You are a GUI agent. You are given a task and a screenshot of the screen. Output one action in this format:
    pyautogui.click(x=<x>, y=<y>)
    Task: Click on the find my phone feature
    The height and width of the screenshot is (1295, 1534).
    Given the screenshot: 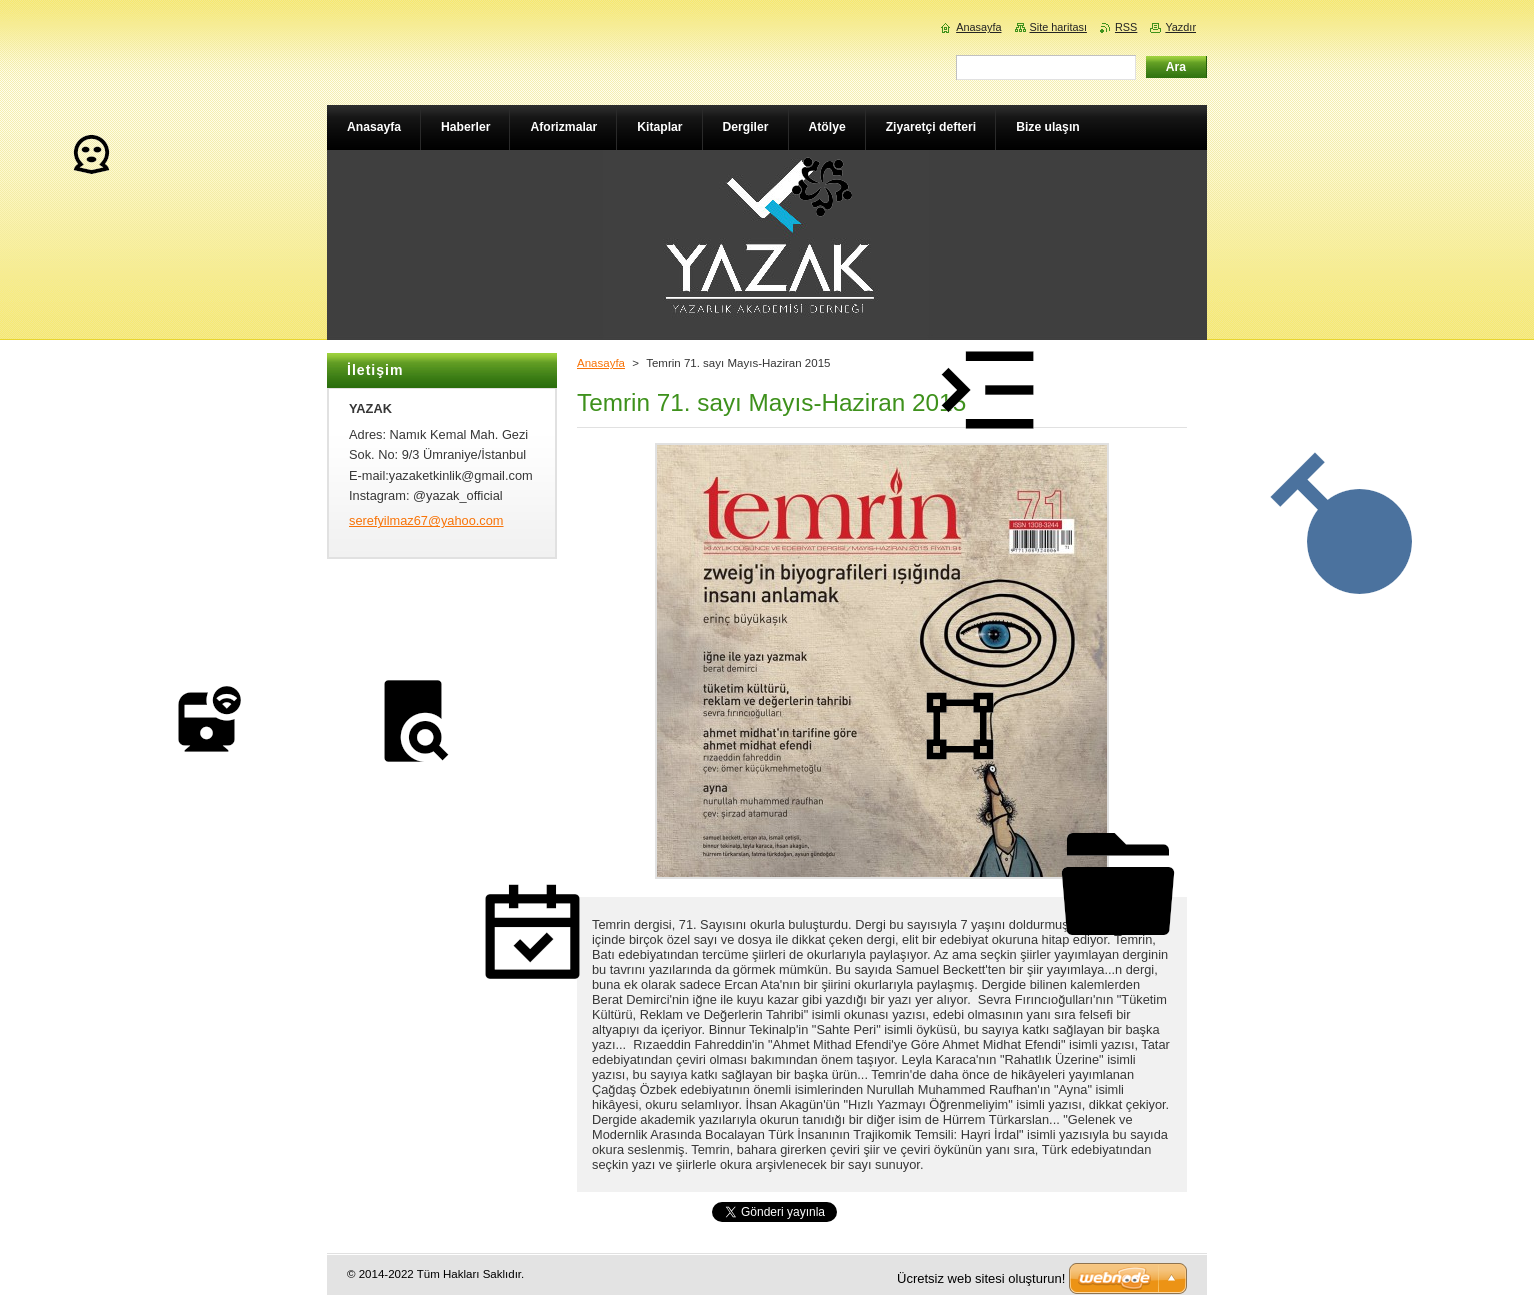 What is the action you would take?
    pyautogui.click(x=413, y=721)
    